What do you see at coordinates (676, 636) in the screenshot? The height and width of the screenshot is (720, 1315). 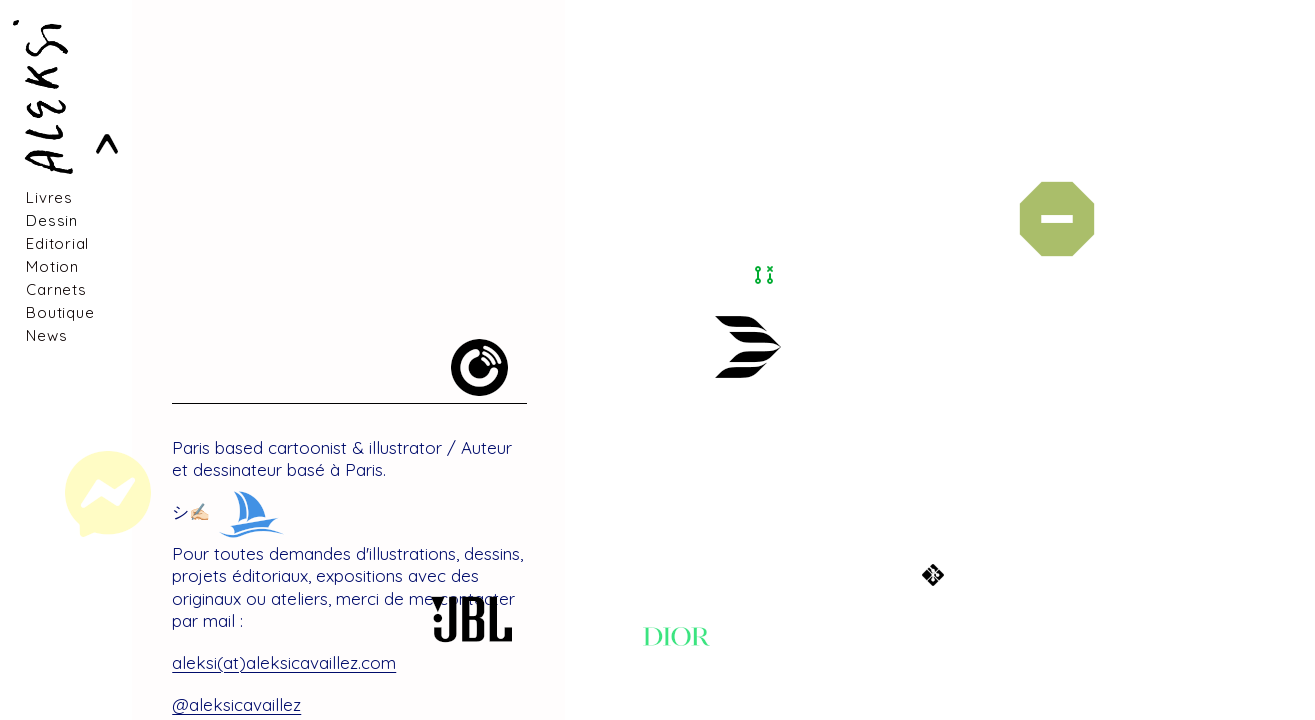 I see `visit the Dior official website` at bounding box center [676, 636].